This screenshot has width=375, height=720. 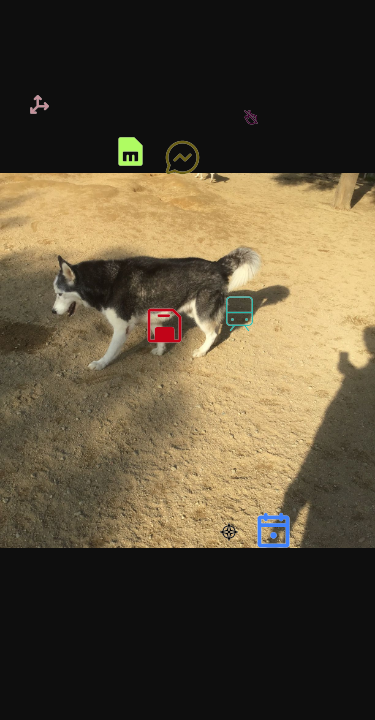 What do you see at coordinates (164, 325) in the screenshot?
I see `save current file or document` at bounding box center [164, 325].